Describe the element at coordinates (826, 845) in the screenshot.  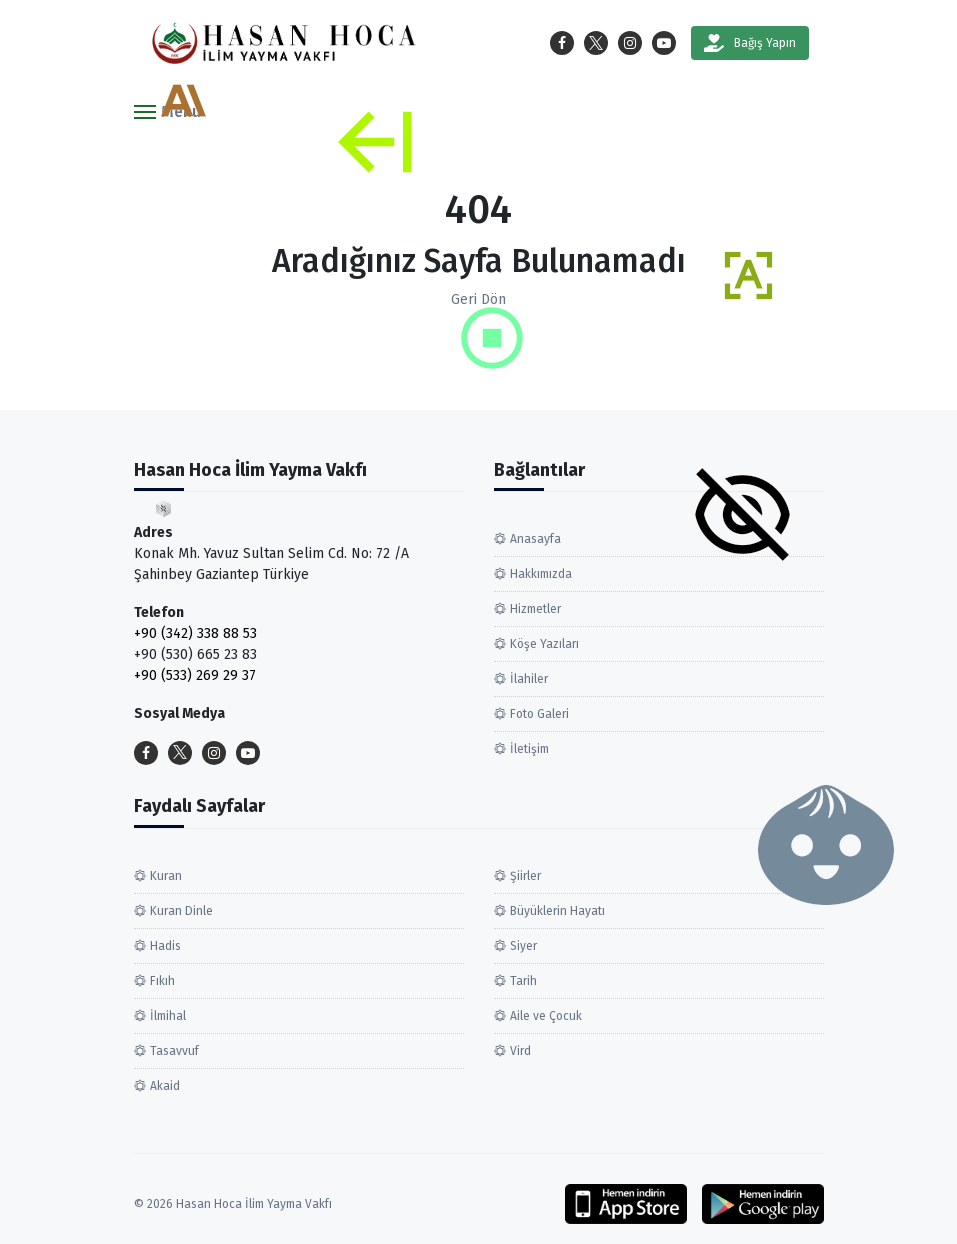
I see `indicates a project using the bun javascript runtime` at that location.